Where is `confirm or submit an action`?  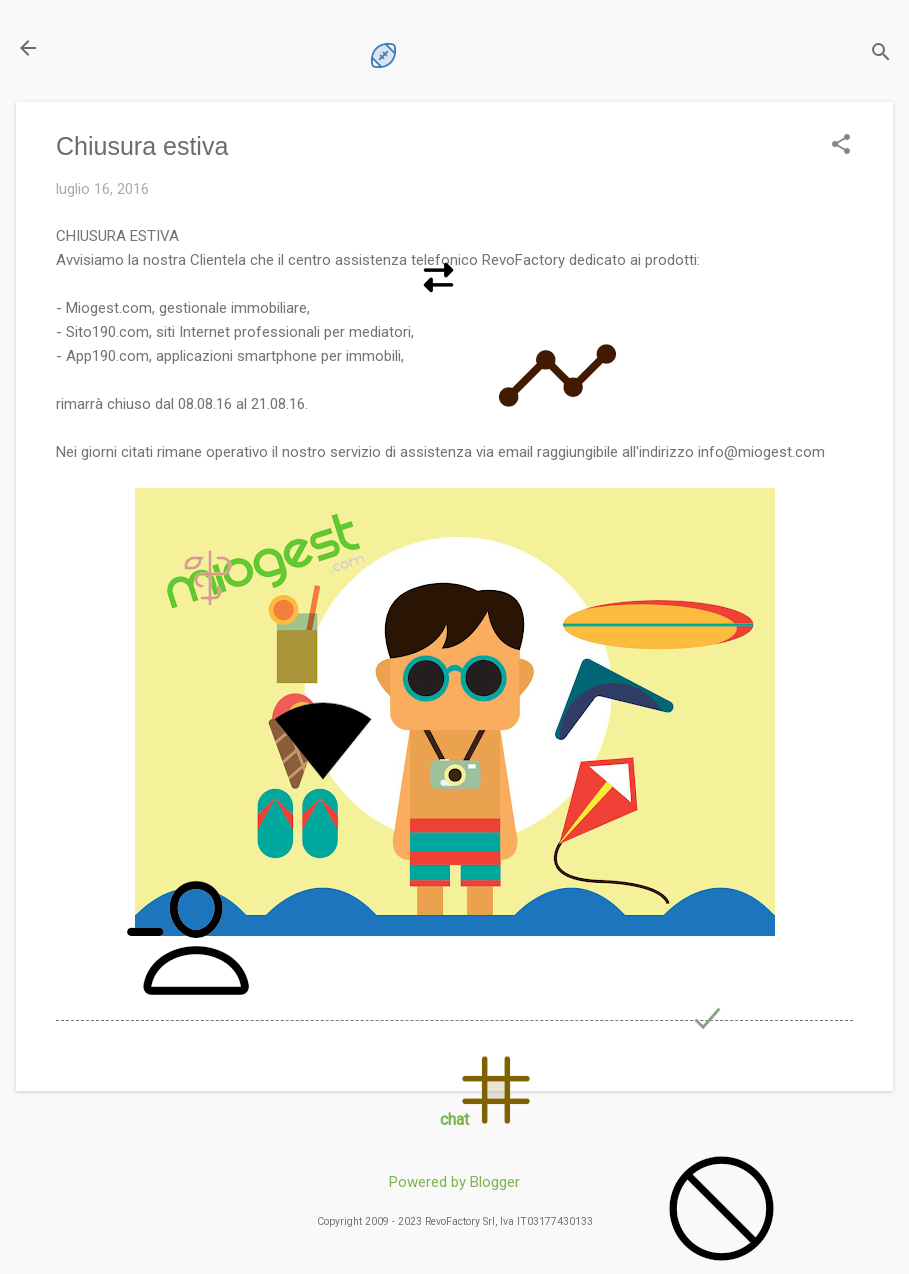 confirm or submit an action is located at coordinates (707, 1018).